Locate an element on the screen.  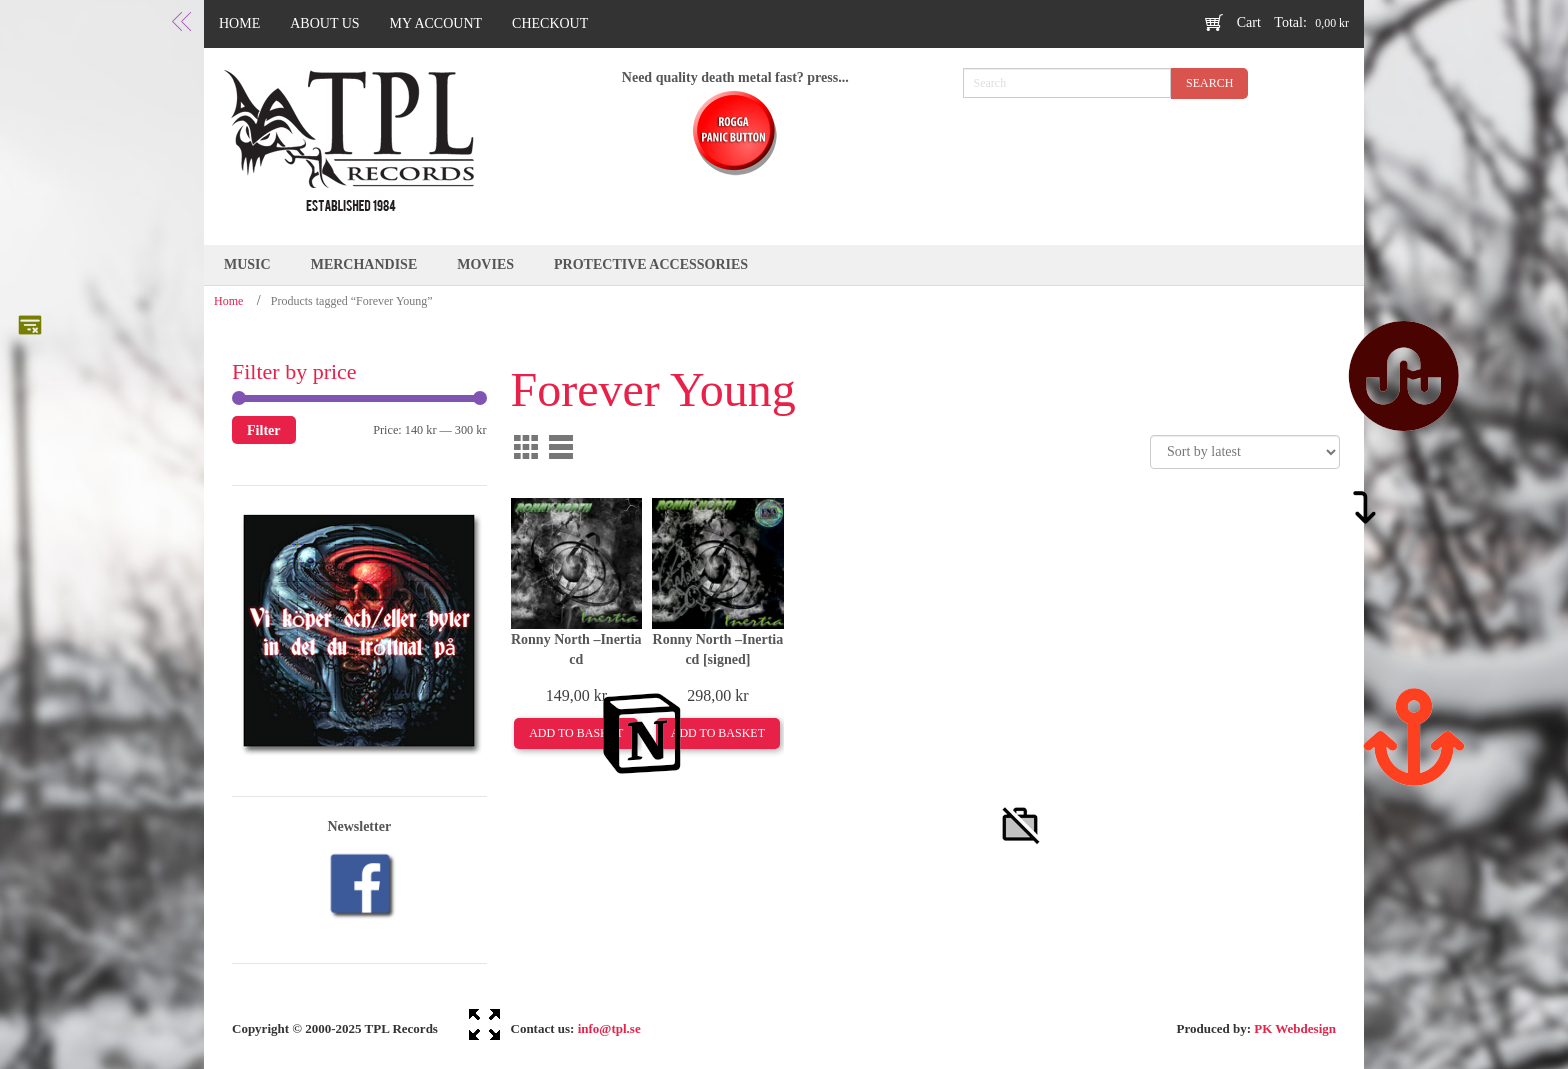
work mode disabled or turned off is located at coordinates (1020, 825).